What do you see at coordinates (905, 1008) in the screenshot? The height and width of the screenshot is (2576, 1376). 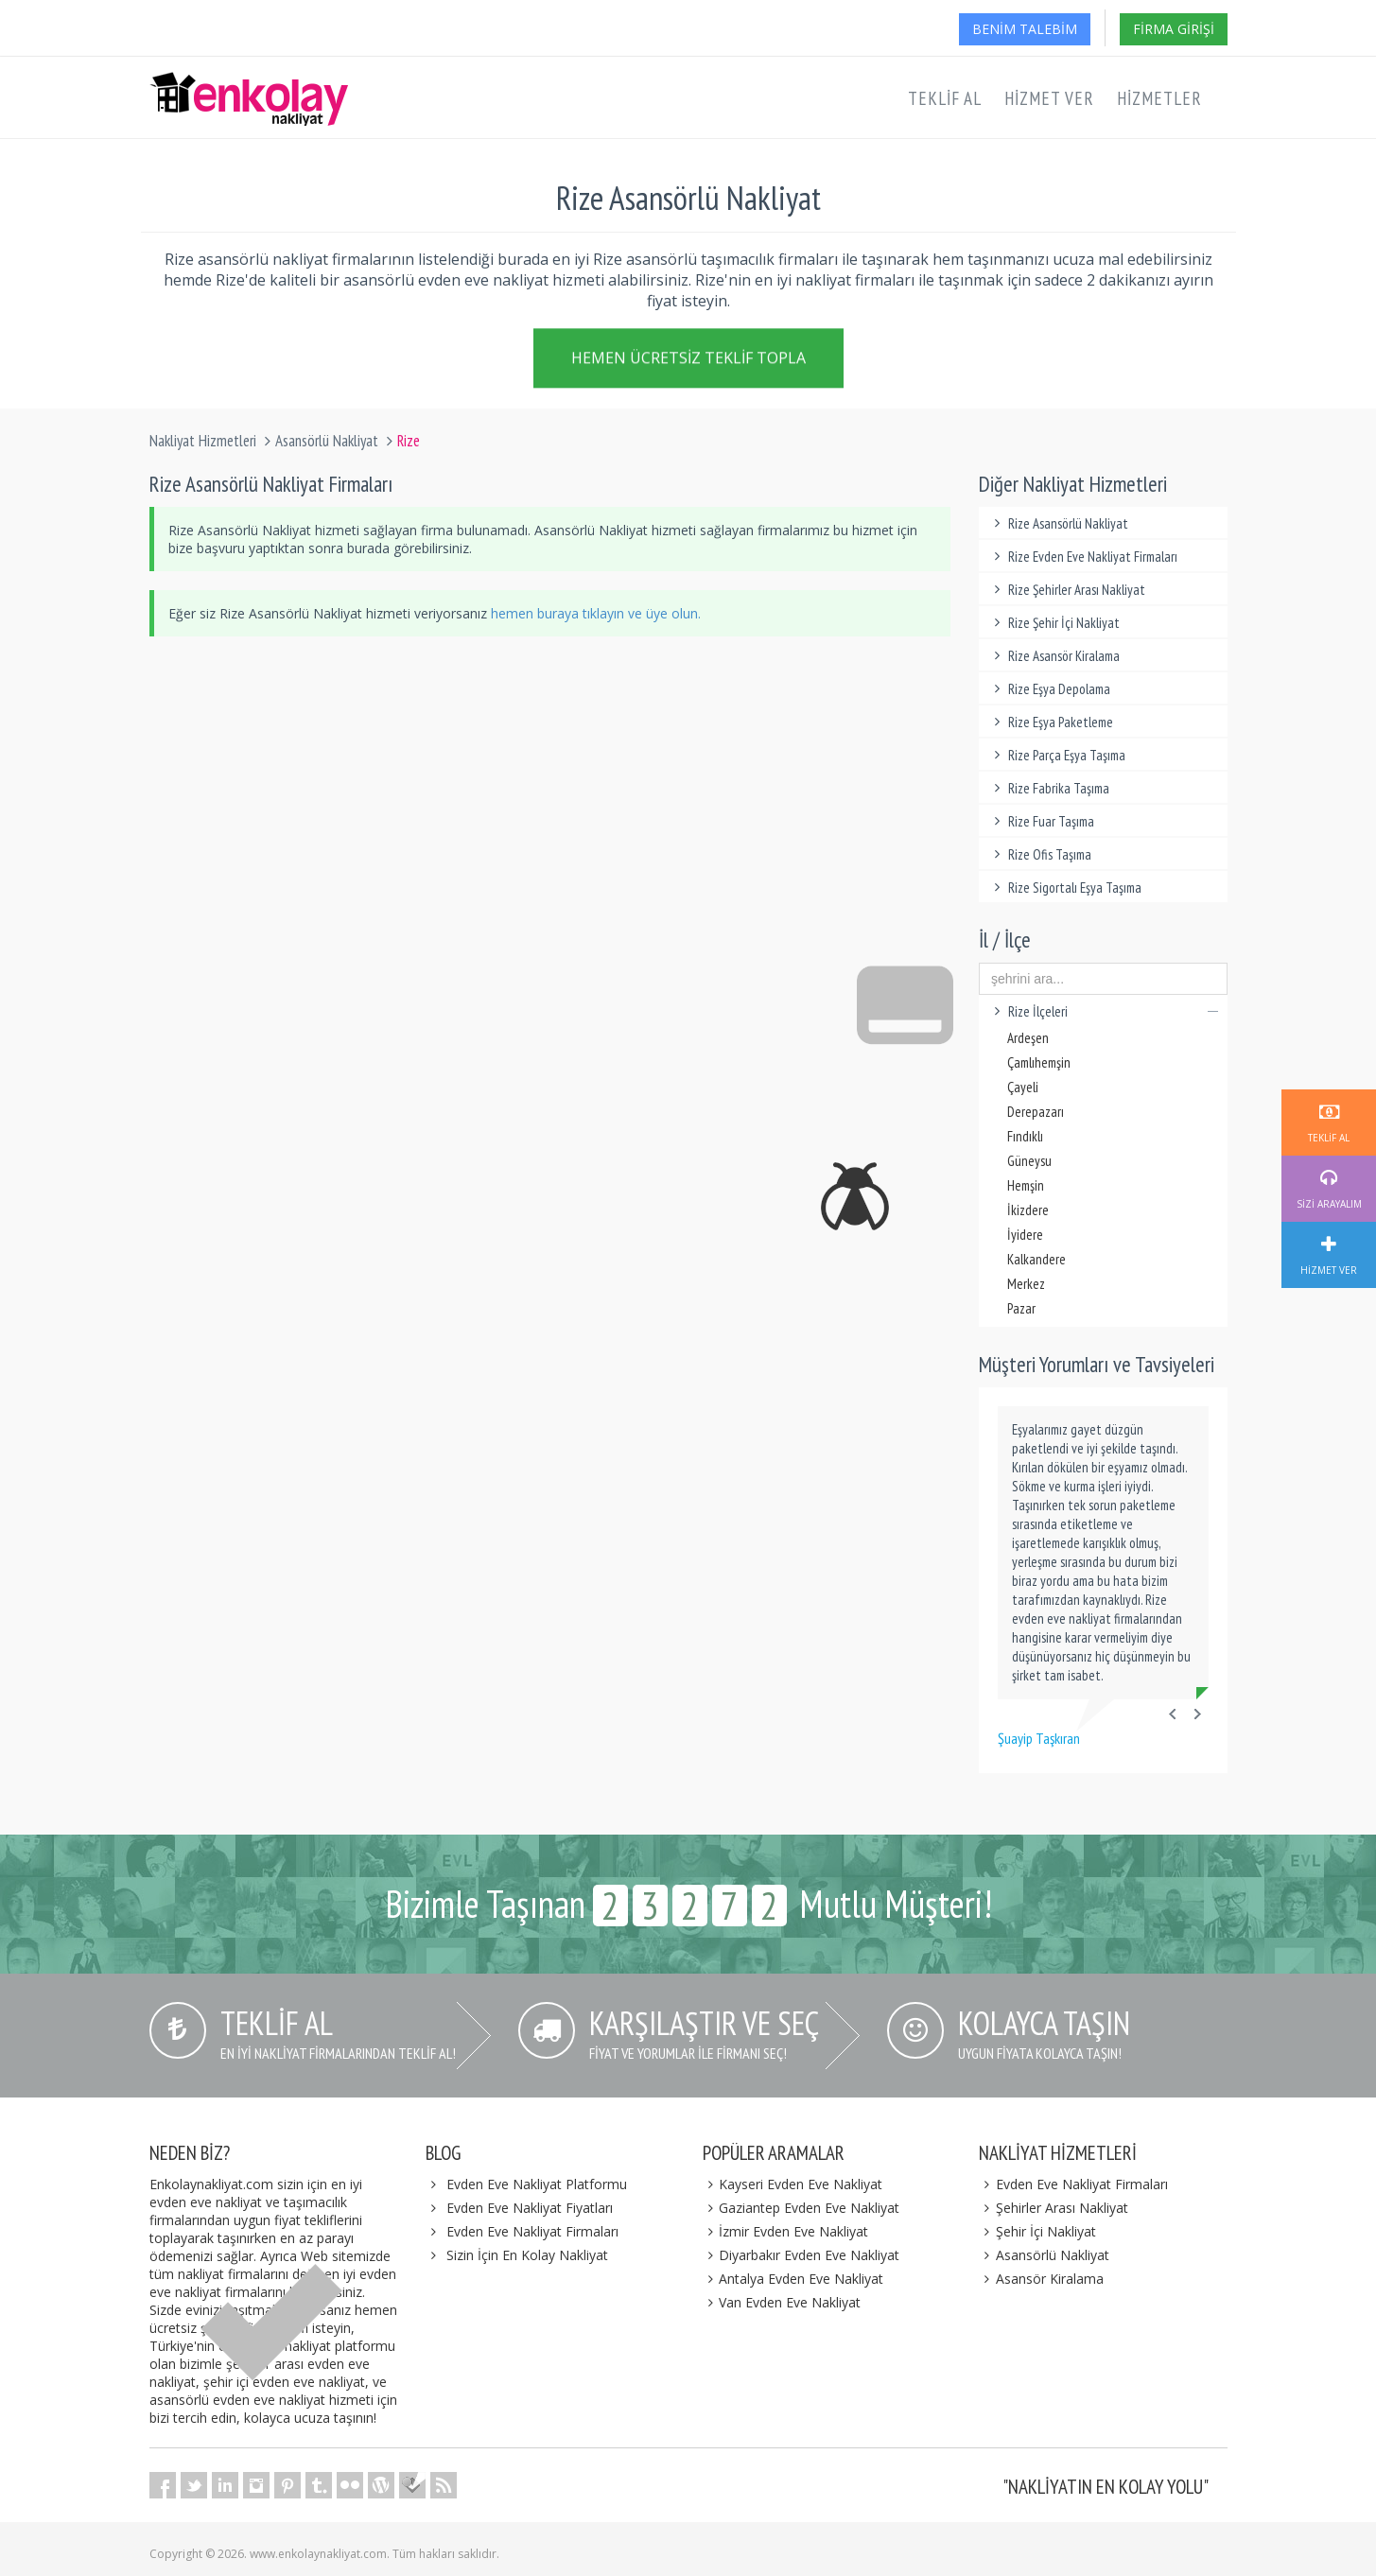 I see `access removable storage device` at bounding box center [905, 1008].